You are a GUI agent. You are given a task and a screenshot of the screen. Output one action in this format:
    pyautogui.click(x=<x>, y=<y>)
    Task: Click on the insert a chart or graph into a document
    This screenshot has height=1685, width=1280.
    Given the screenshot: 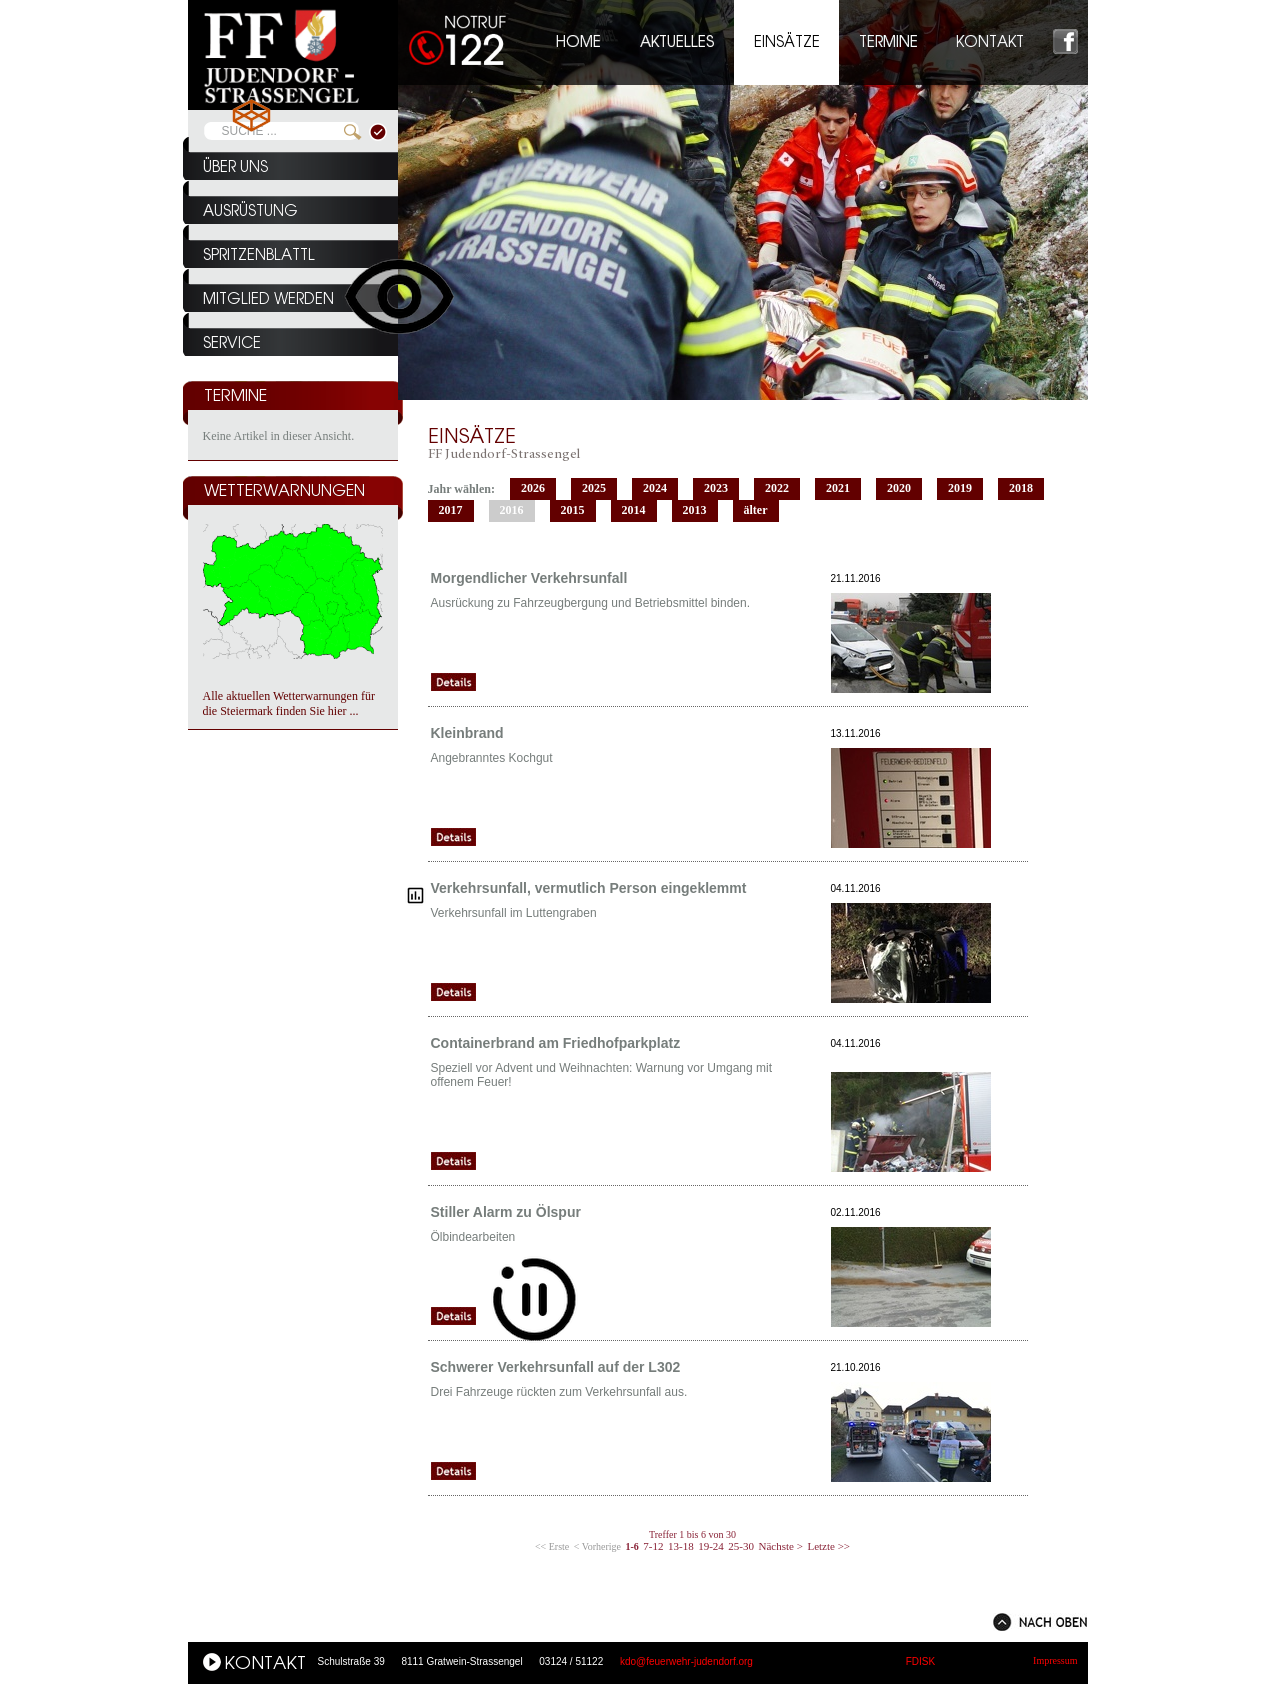 What is the action you would take?
    pyautogui.click(x=415, y=895)
    